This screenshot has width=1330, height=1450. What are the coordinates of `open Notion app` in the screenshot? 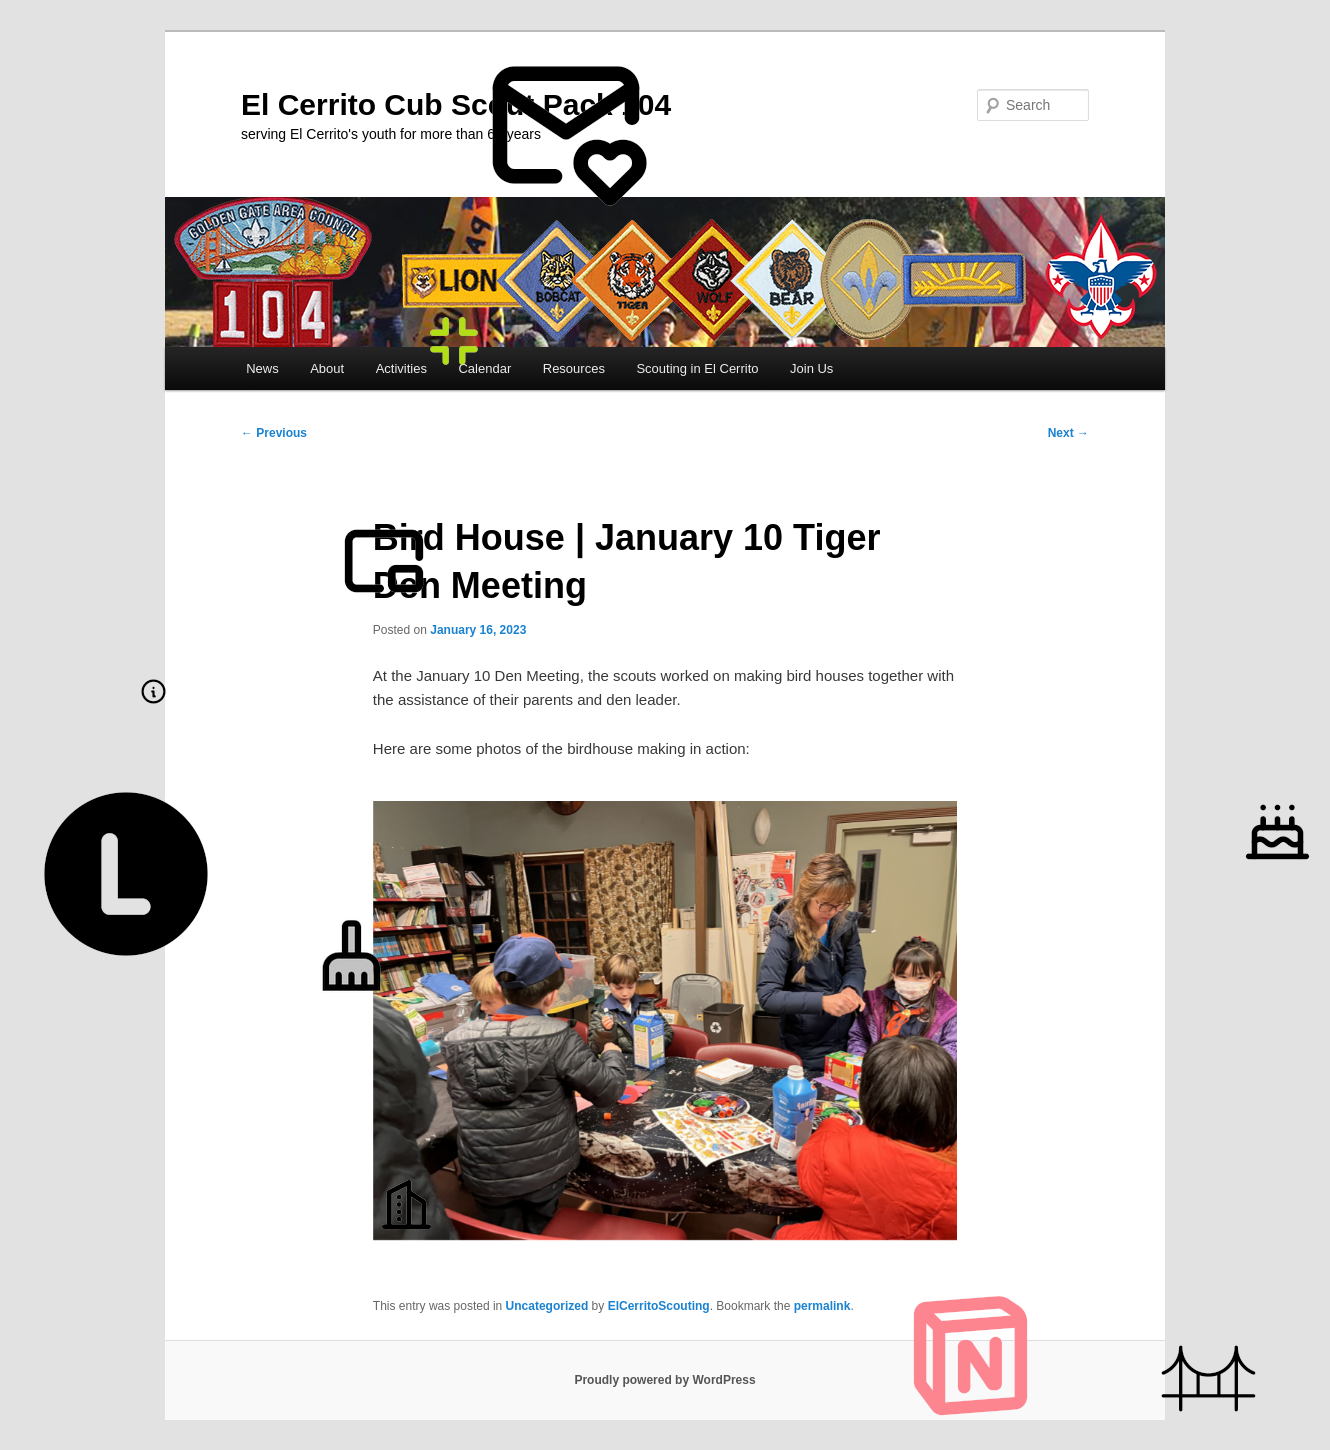 It's located at (970, 1352).